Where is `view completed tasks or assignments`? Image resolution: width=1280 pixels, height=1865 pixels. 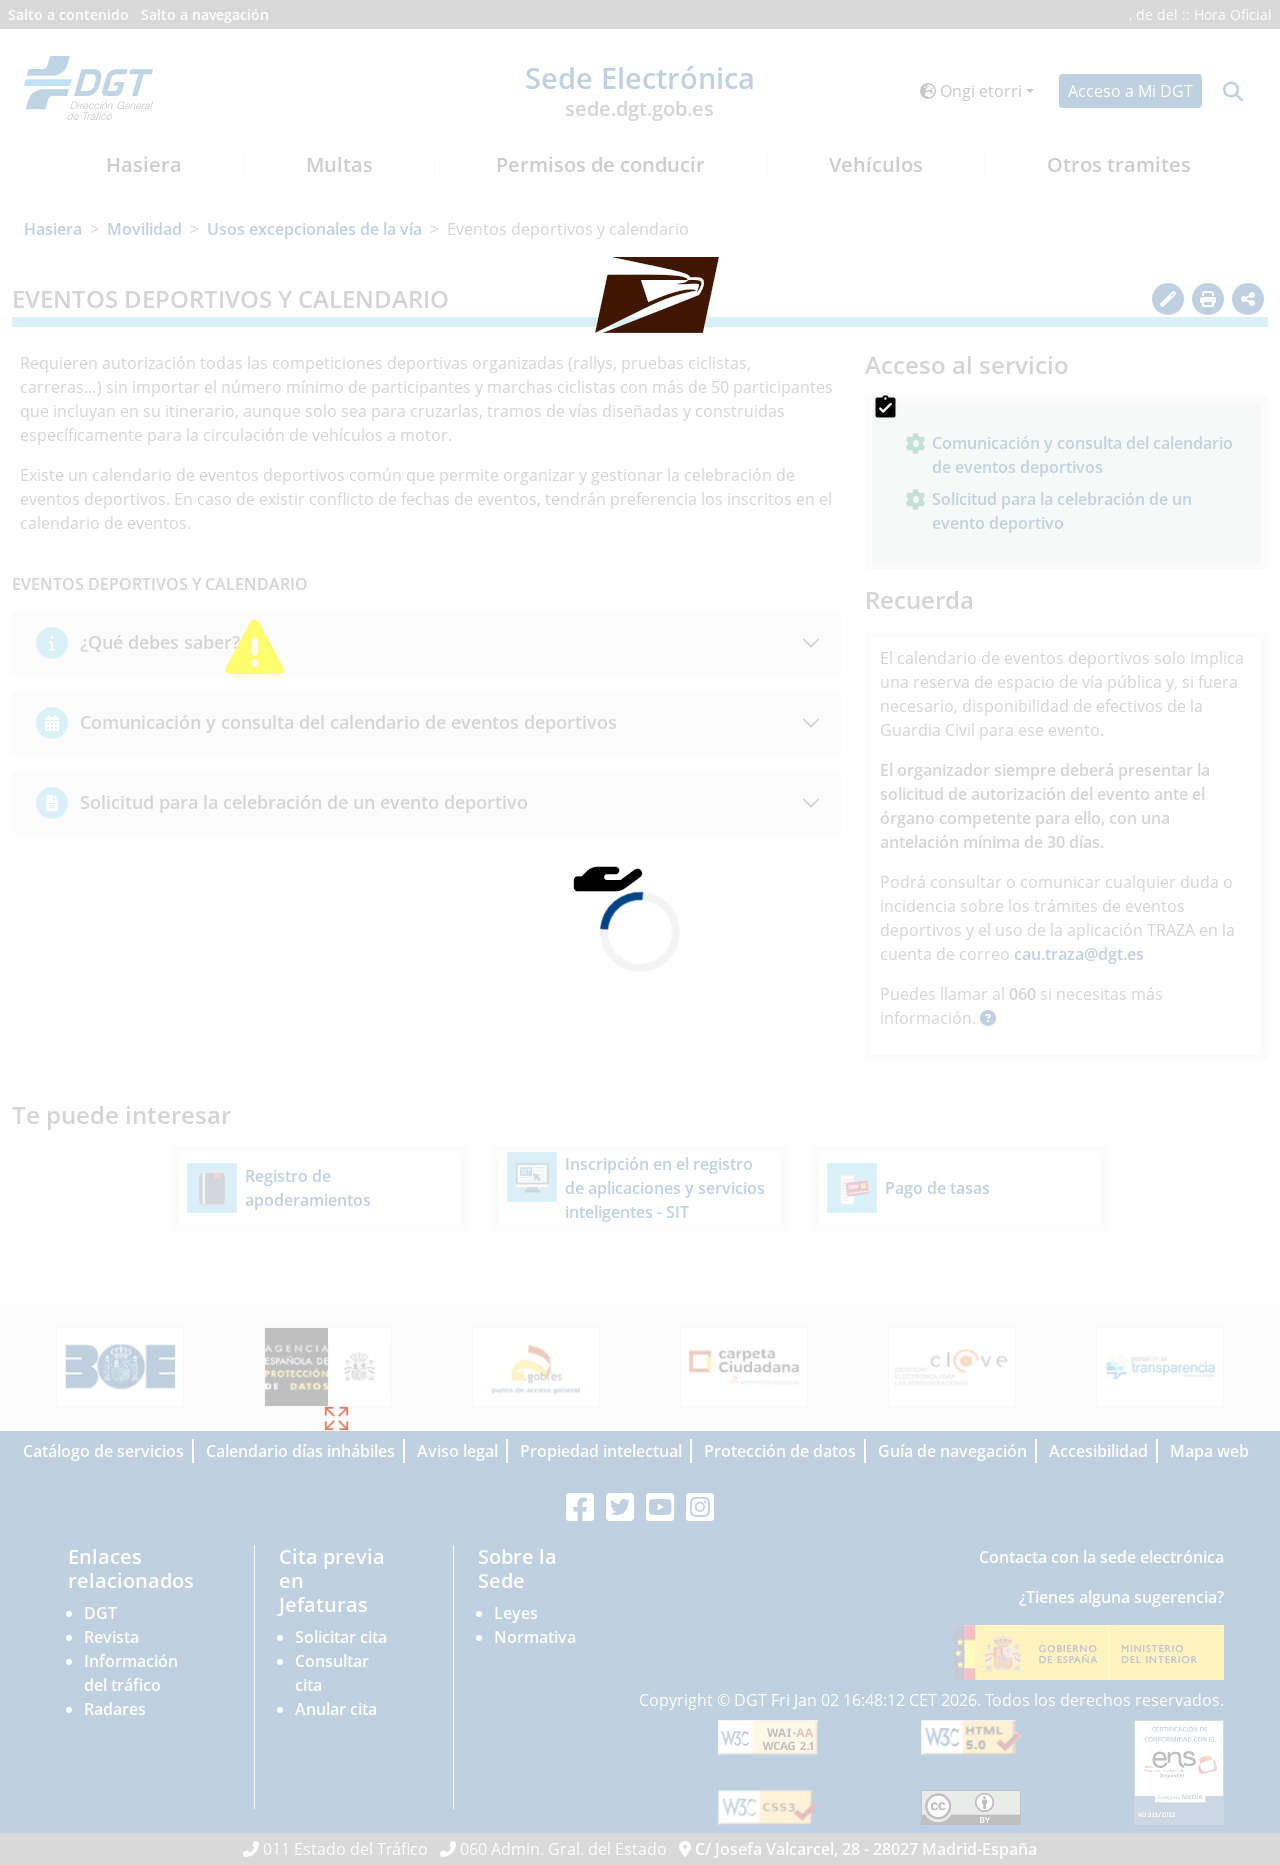 view completed tasks or assignments is located at coordinates (885, 407).